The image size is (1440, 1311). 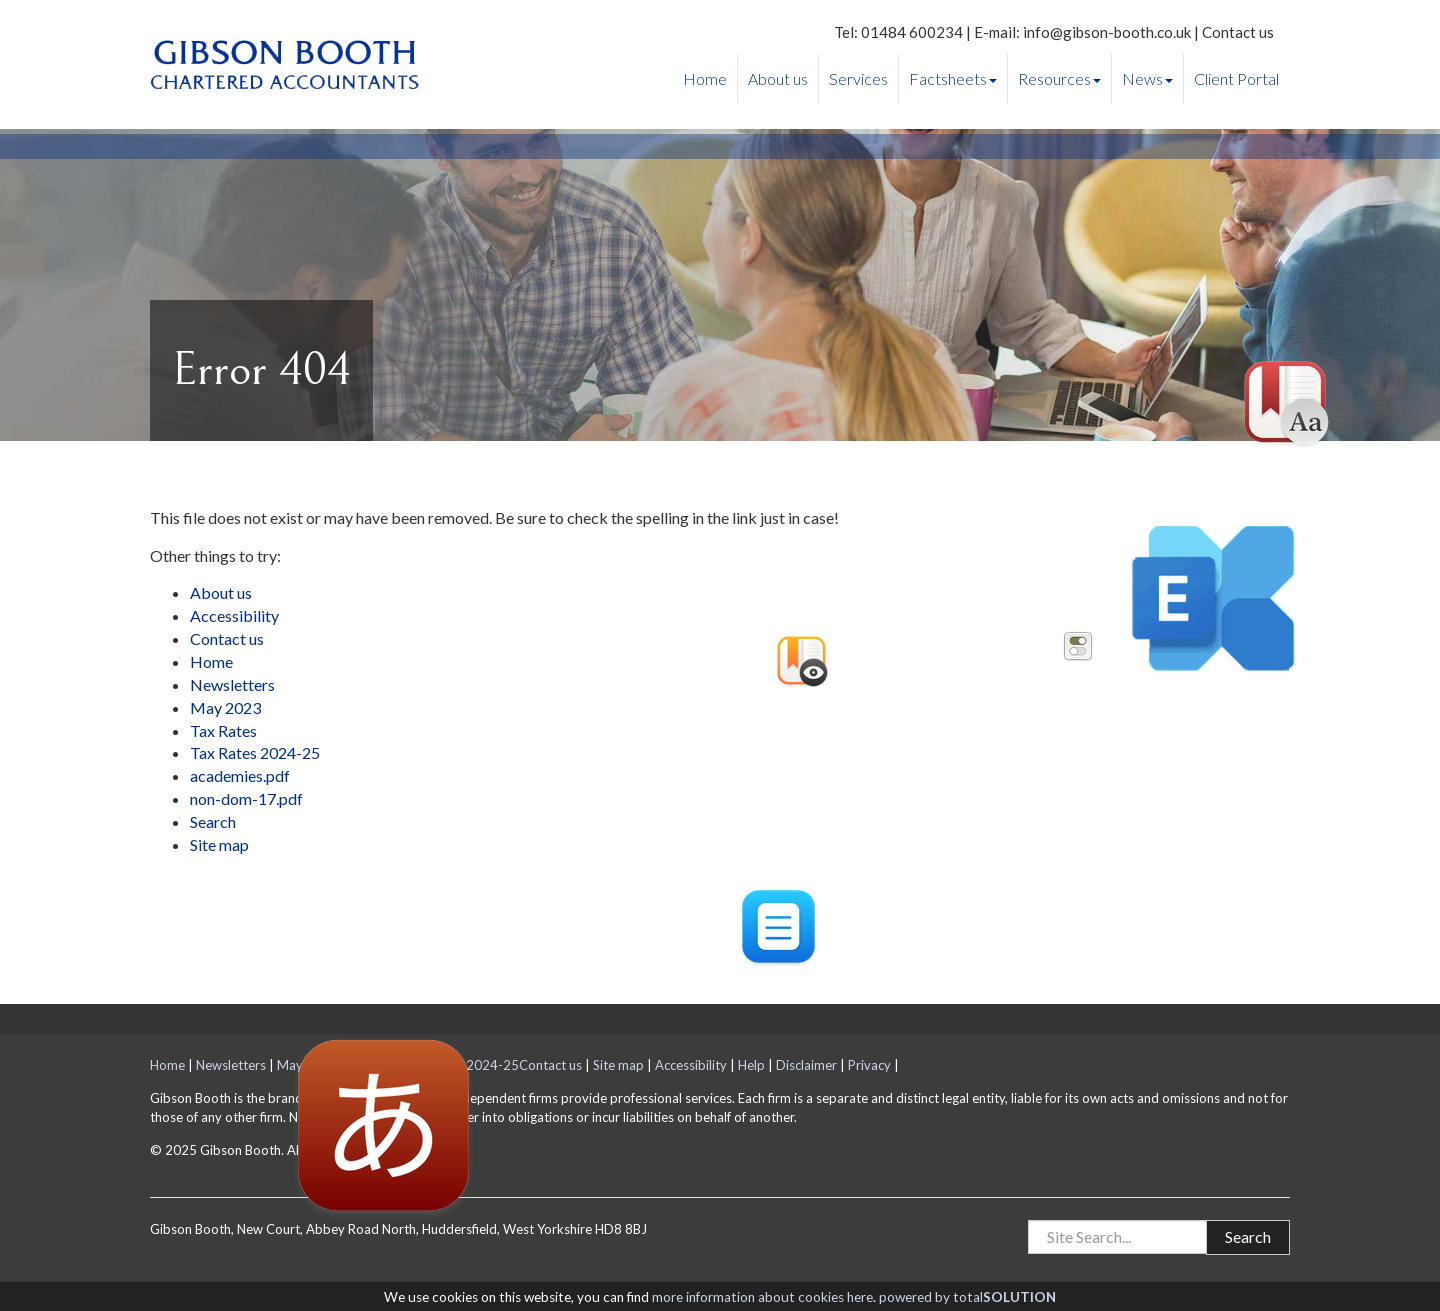 I want to click on open gnome tweaks settings, so click(x=1078, y=646).